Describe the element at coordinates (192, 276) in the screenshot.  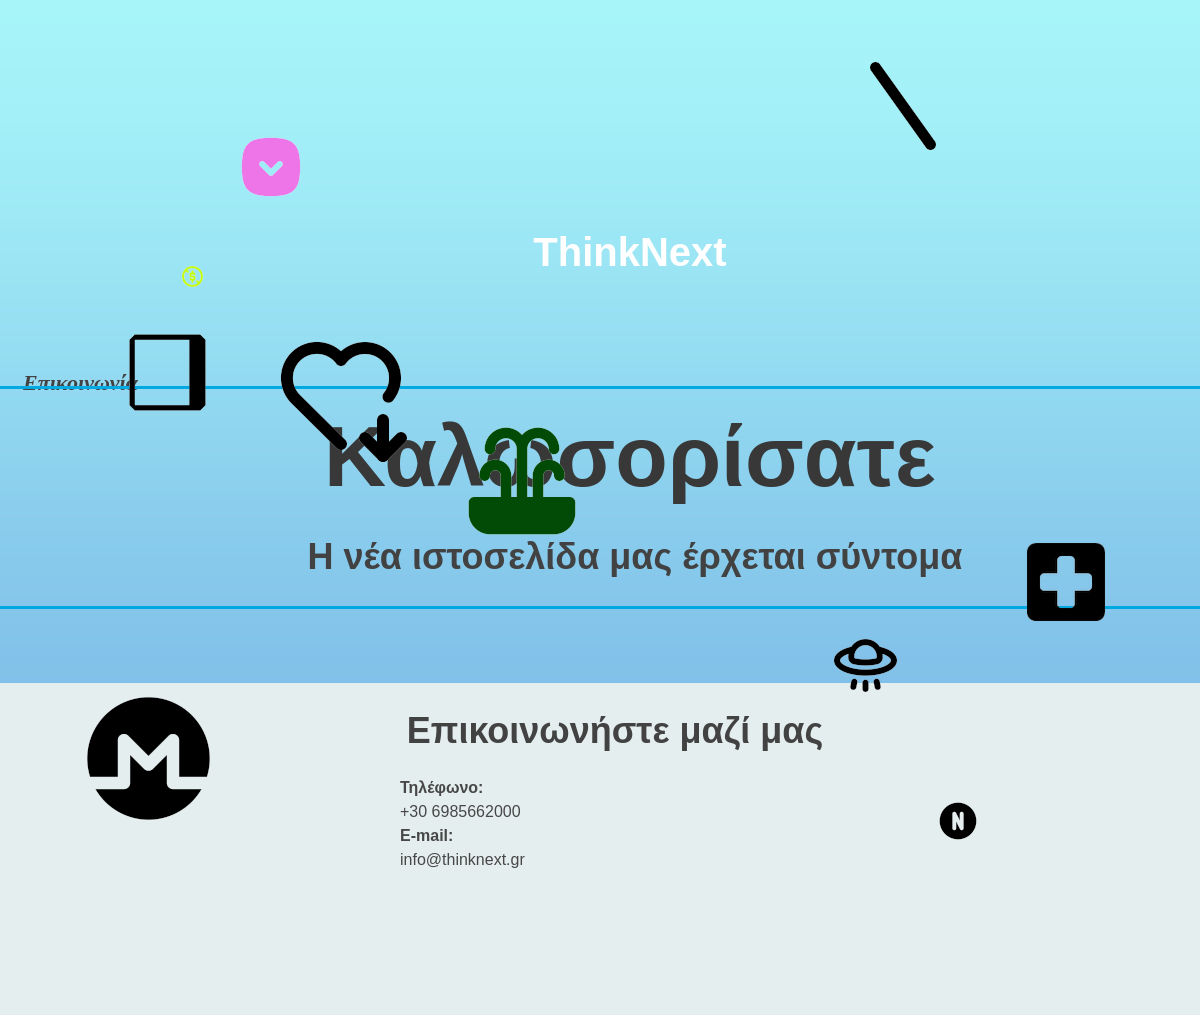
I see `indicates free or no-cost content` at that location.